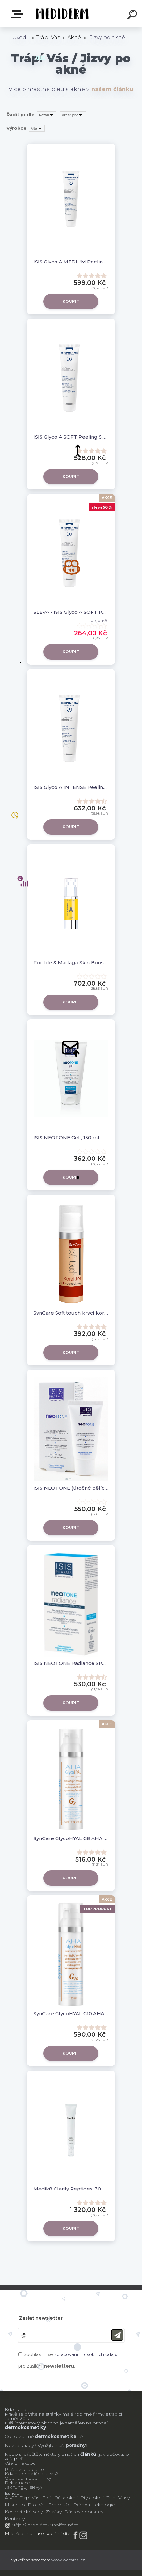 The image size is (142, 2576). I want to click on share a scheduled event or time, so click(15, 815).